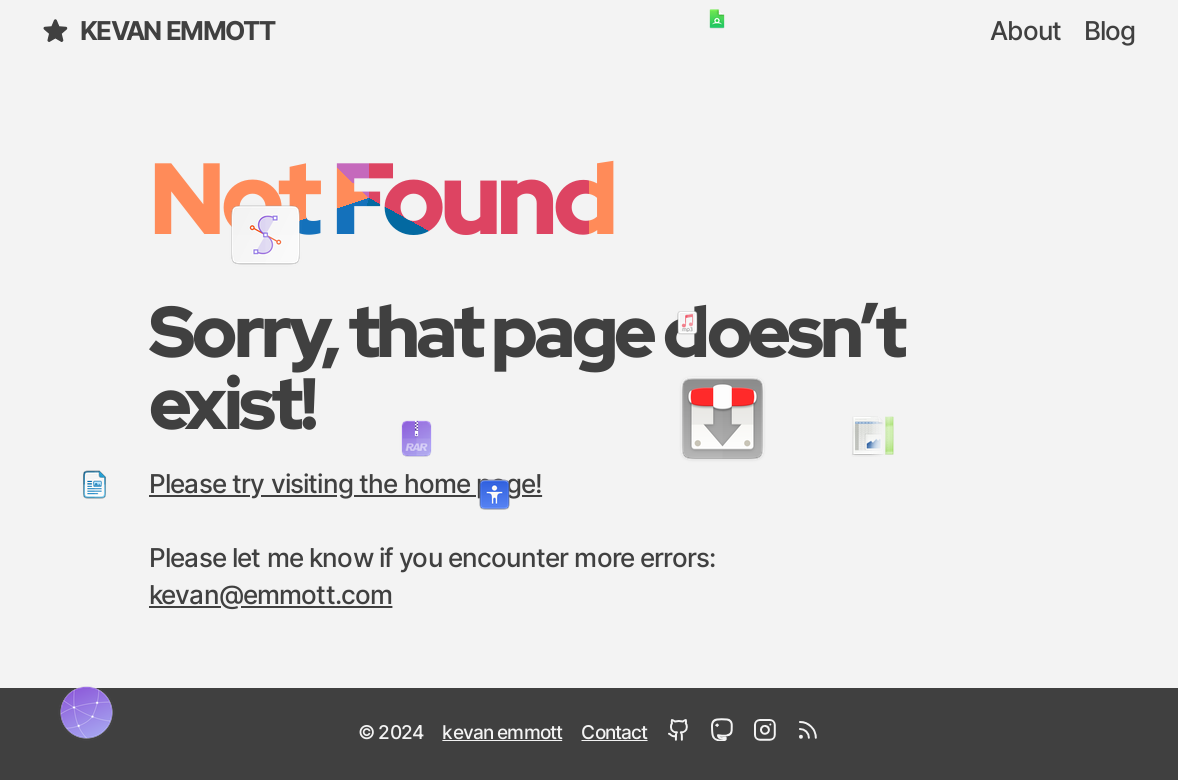 Image resolution: width=1178 pixels, height=780 pixels. What do you see at coordinates (494, 494) in the screenshot?
I see `open accessibility settings` at bounding box center [494, 494].